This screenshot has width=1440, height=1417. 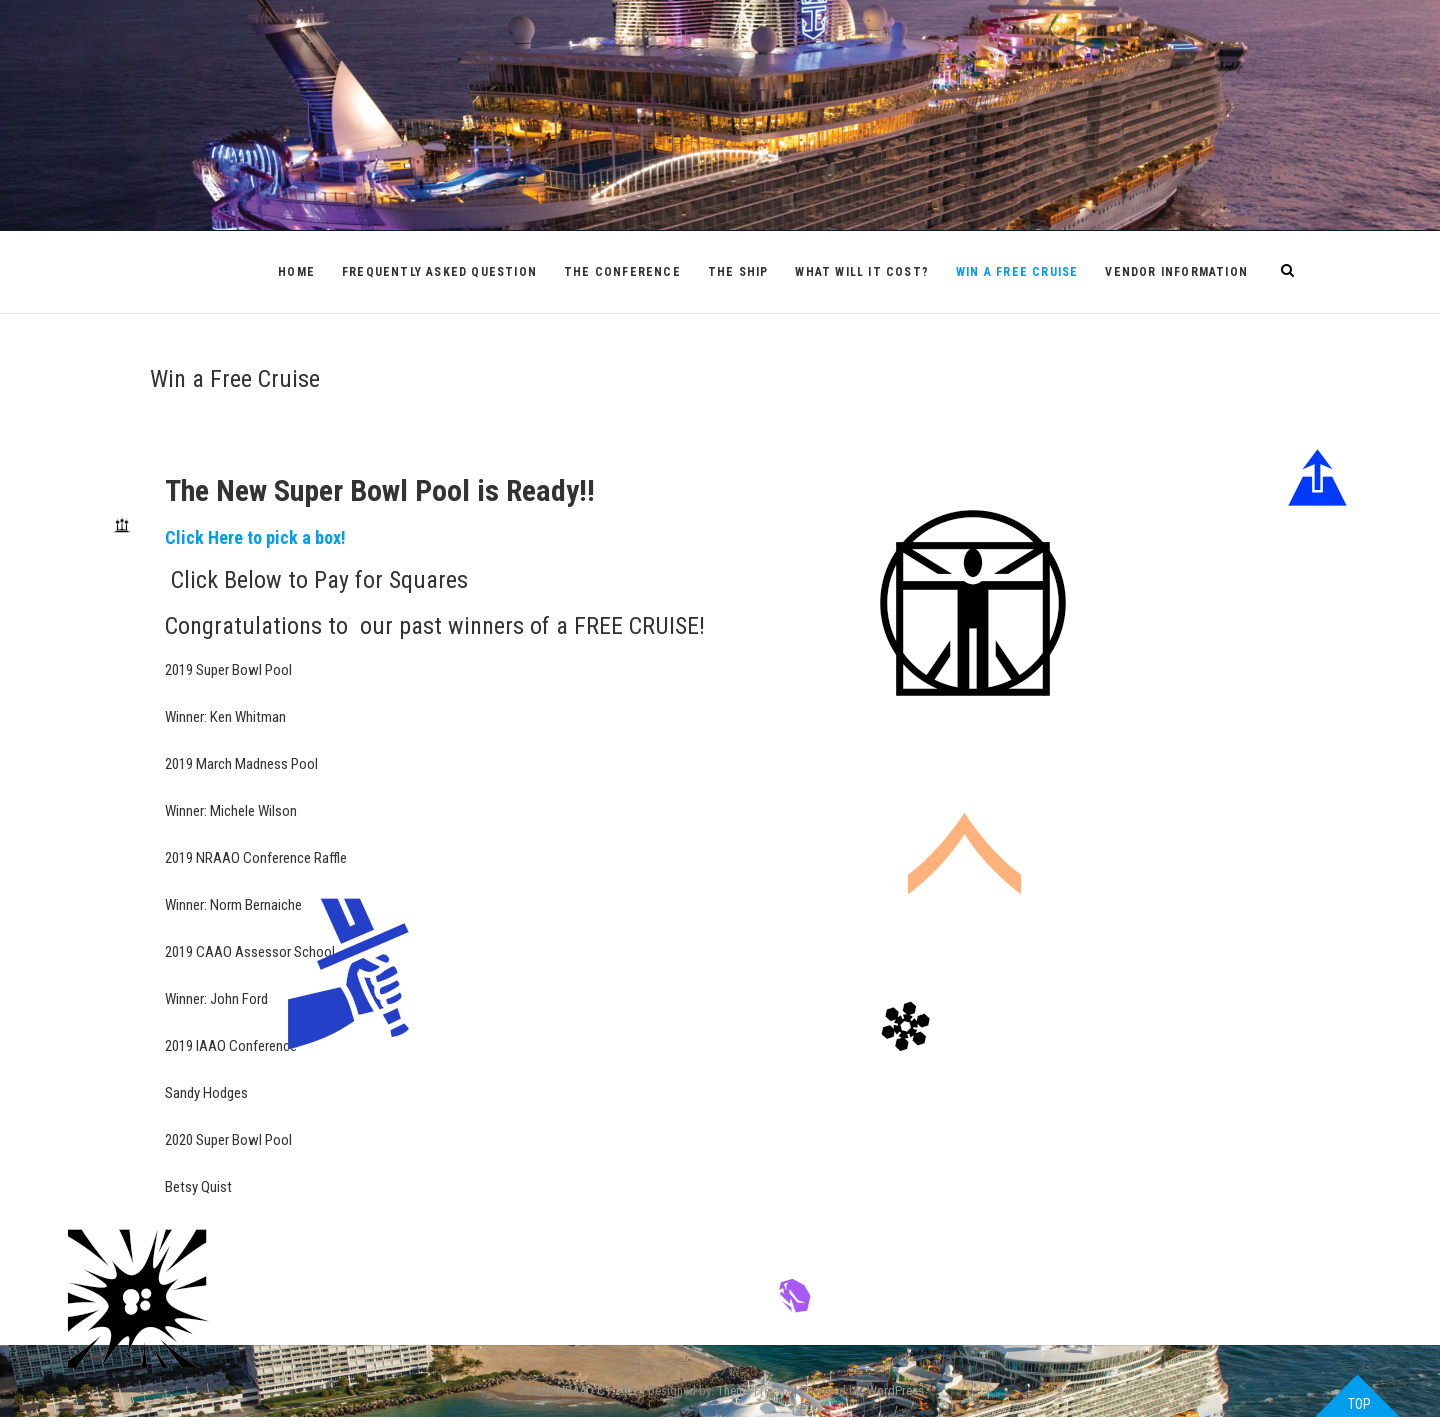 What do you see at coordinates (794, 1295) in the screenshot?
I see `represents a rock or stone resource in a game` at bounding box center [794, 1295].